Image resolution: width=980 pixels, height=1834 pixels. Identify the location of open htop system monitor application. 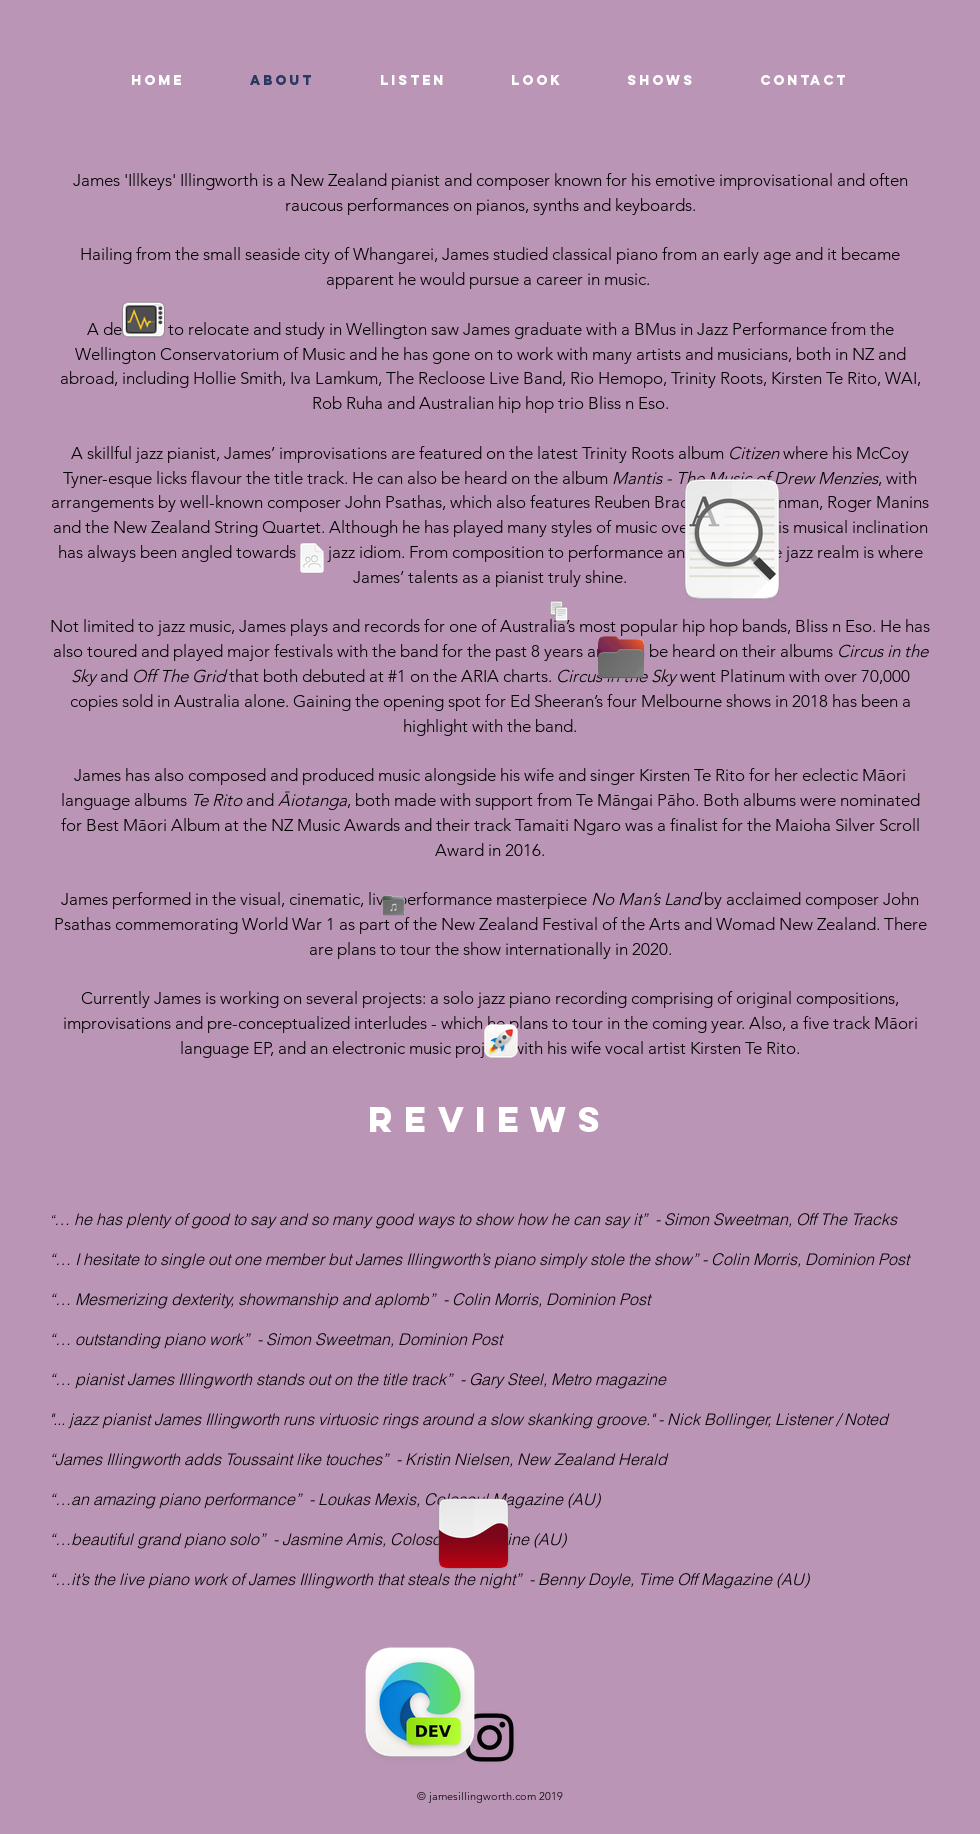
(143, 319).